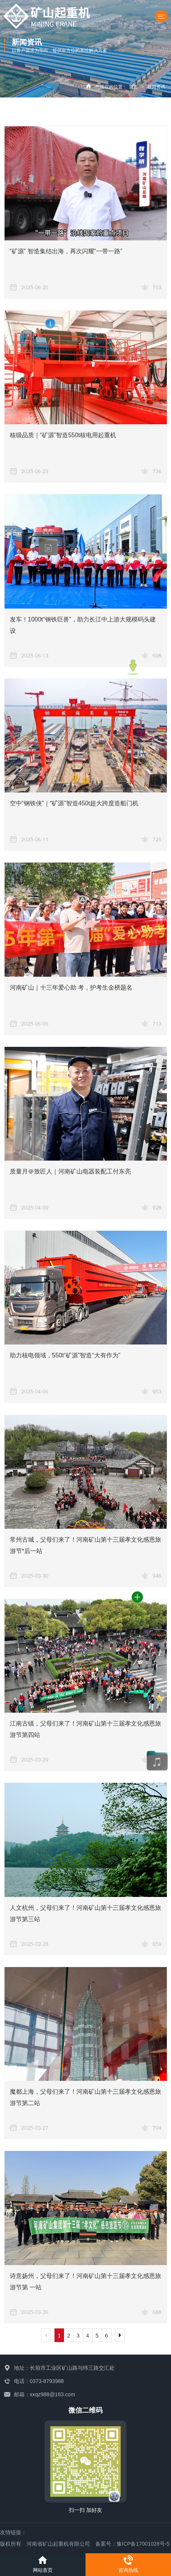 The image size is (171, 2576). What do you see at coordinates (157, 1760) in the screenshot?
I see `open your music folder` at bounding box center [157, 1760].